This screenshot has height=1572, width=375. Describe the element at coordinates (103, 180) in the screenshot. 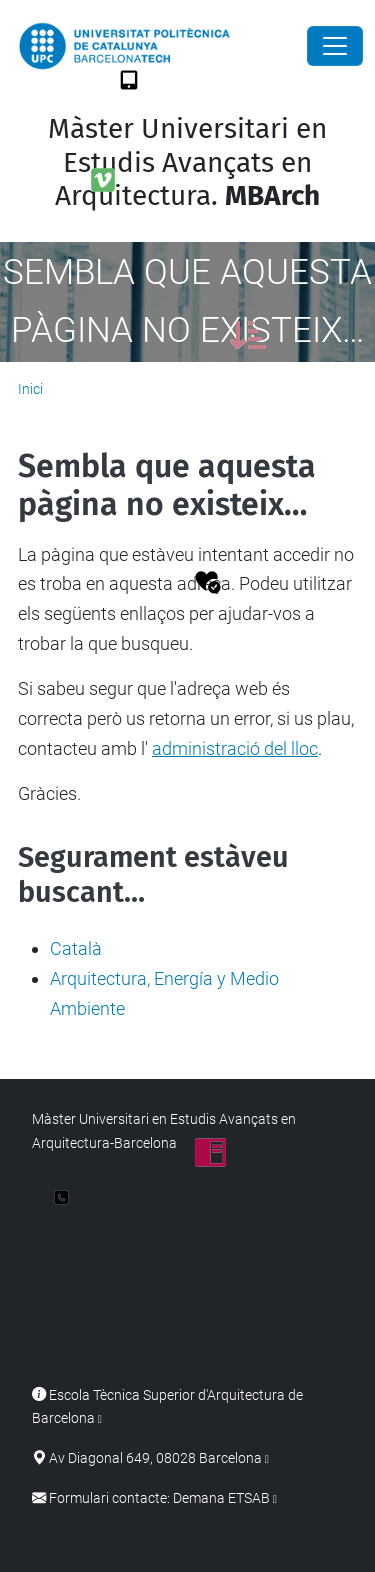

I see `open Vimeo app or website` at that location.